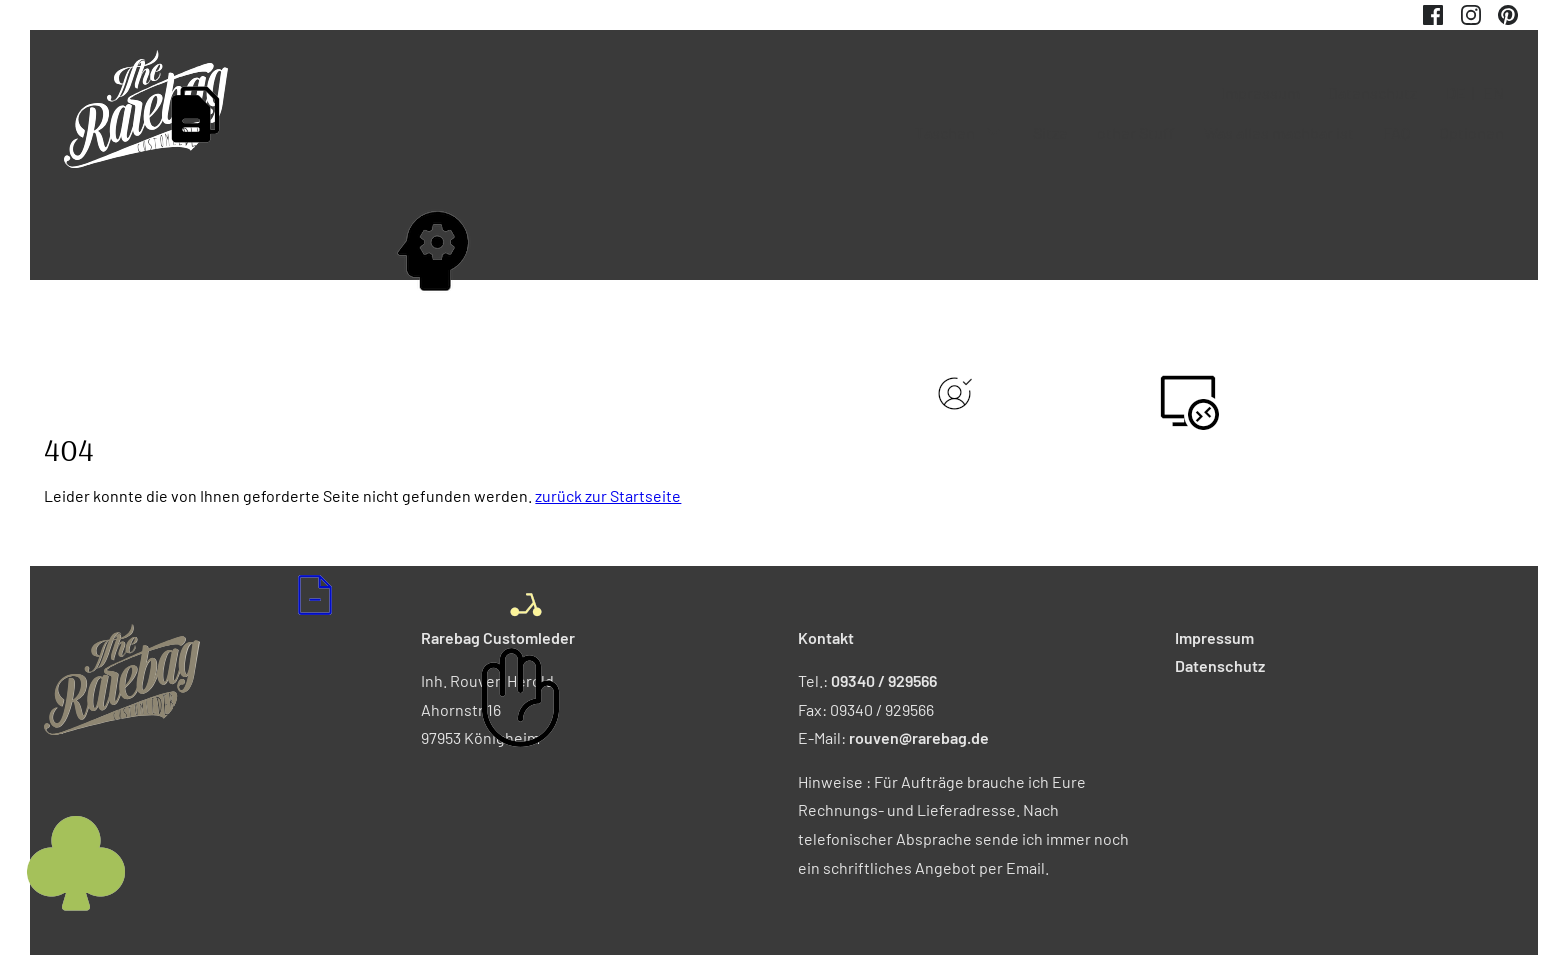 This screenshot has height=955, width=1568. Describe the element at coordinates (520, 697) in the screenshot. I see `stop or pause an action` at that location.